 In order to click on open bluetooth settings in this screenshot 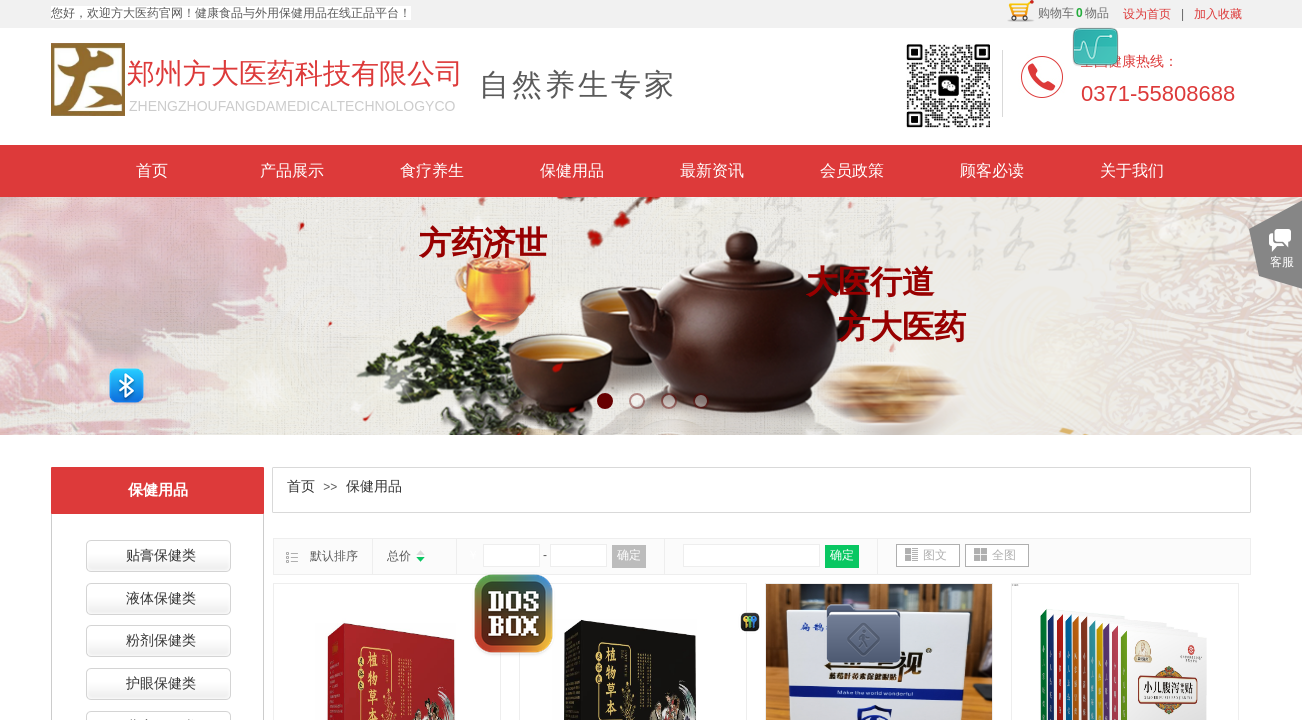, I will do `click(126, 385)`.